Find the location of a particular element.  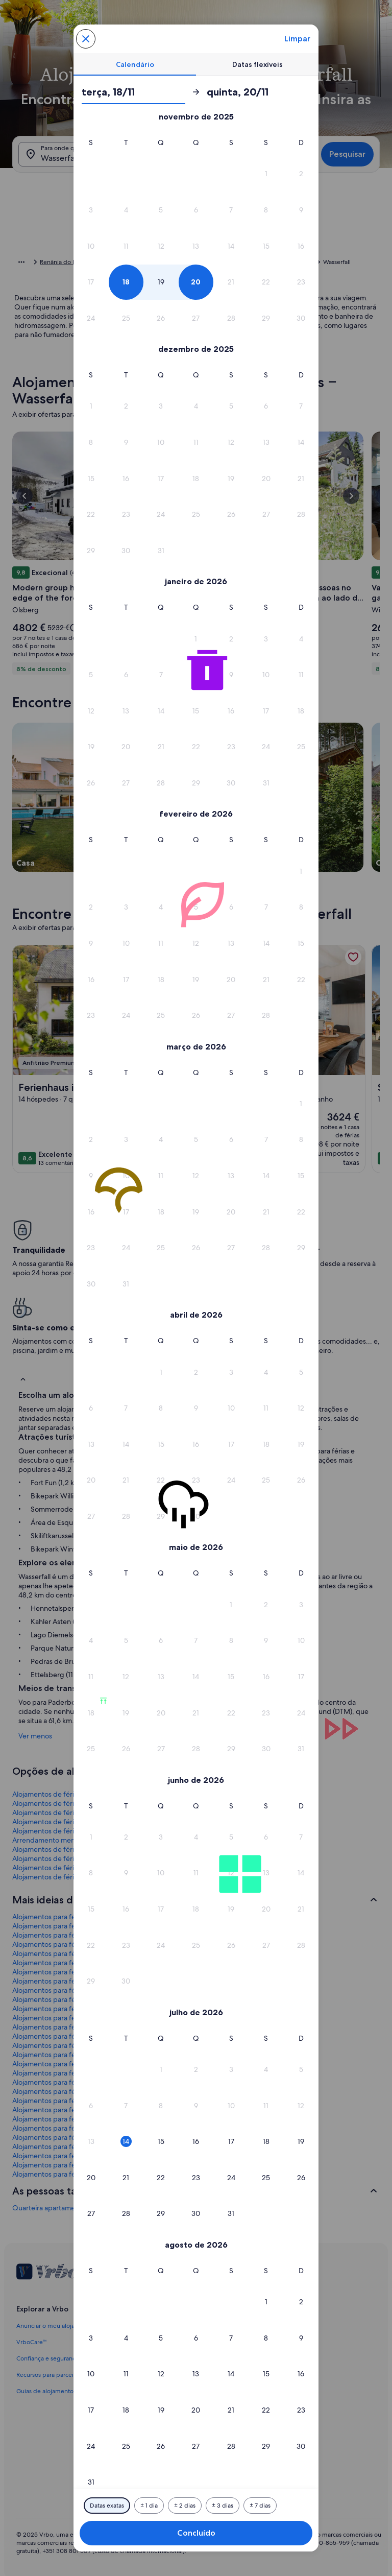

link to Codecov code coverage service is located at coordinates (118, 1190).